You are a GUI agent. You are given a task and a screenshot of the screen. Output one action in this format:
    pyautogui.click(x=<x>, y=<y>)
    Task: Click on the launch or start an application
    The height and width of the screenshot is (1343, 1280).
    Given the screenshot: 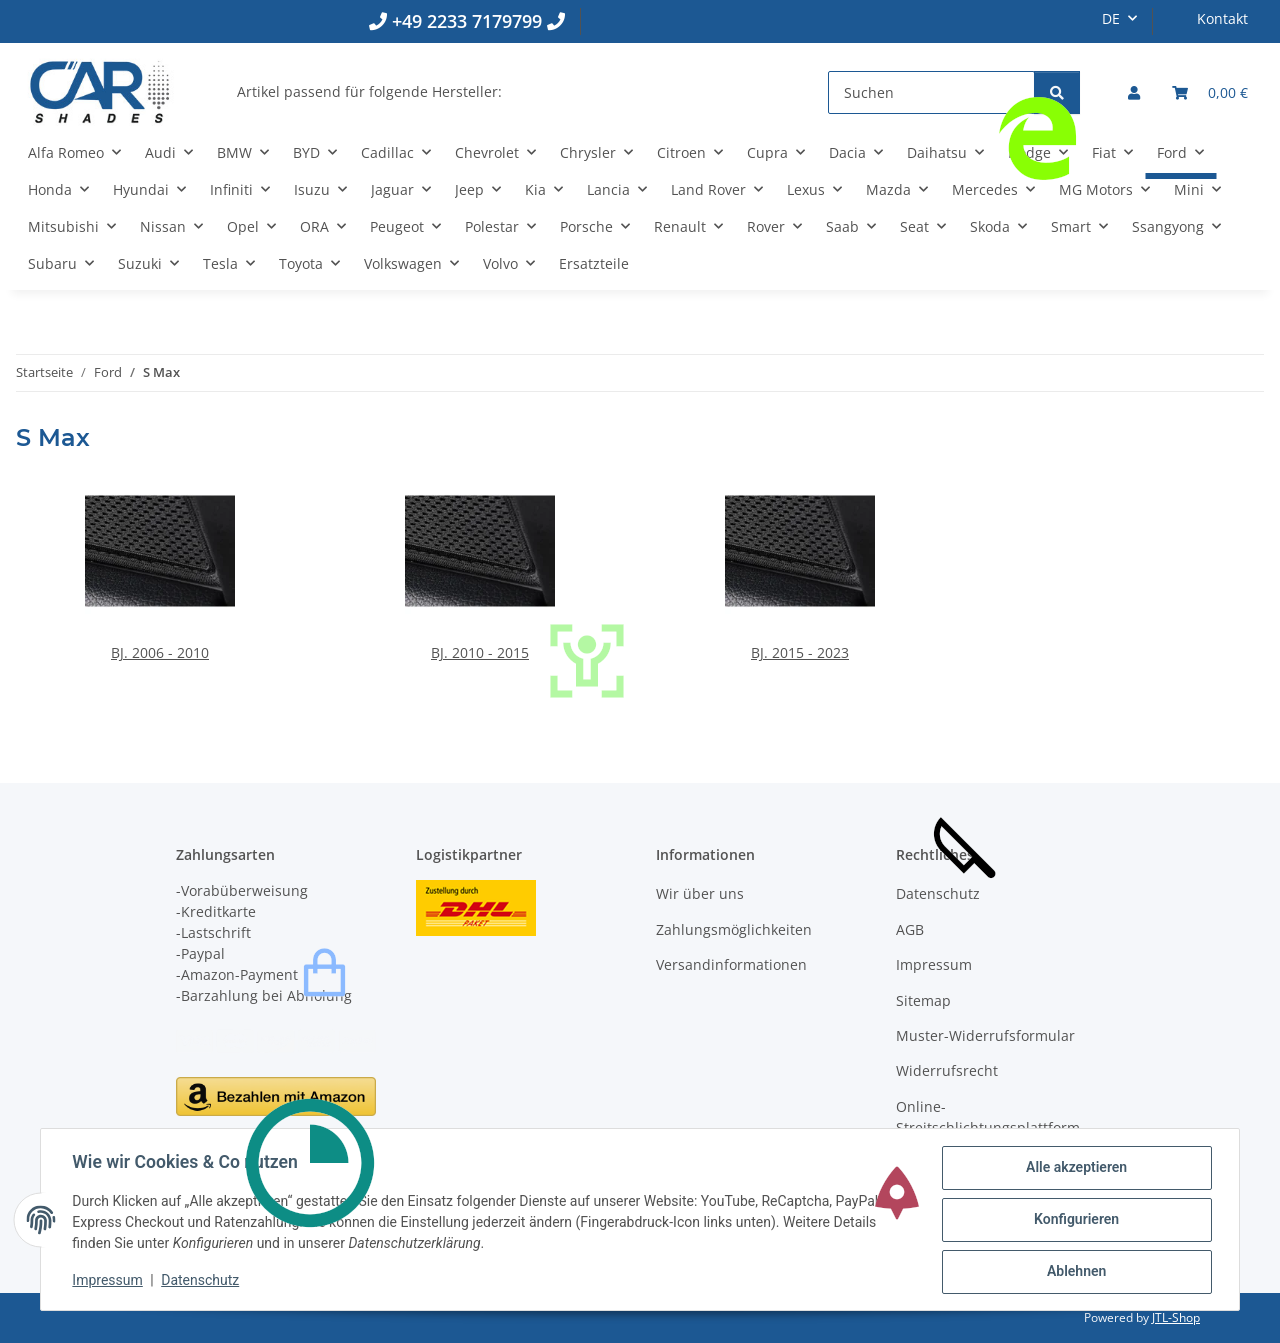 What is the action you would take?
    pyautogui.click(x=897, y=1192)
    